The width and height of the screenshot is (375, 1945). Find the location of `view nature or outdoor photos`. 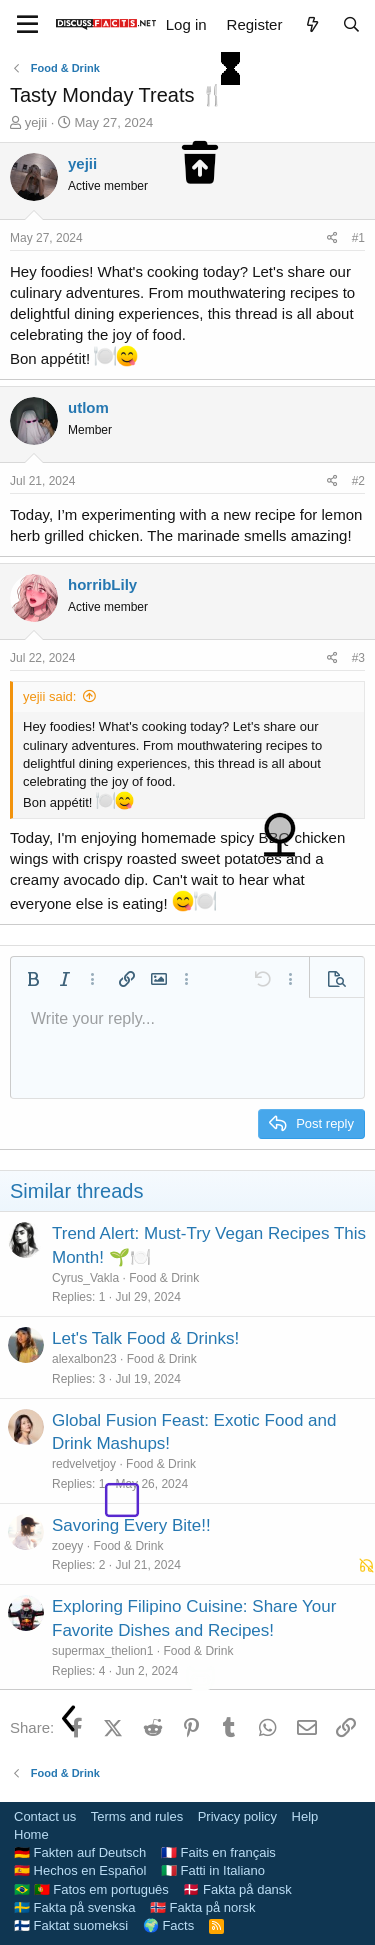

view nature or outdoor photos is located at coordinates (279, 834).